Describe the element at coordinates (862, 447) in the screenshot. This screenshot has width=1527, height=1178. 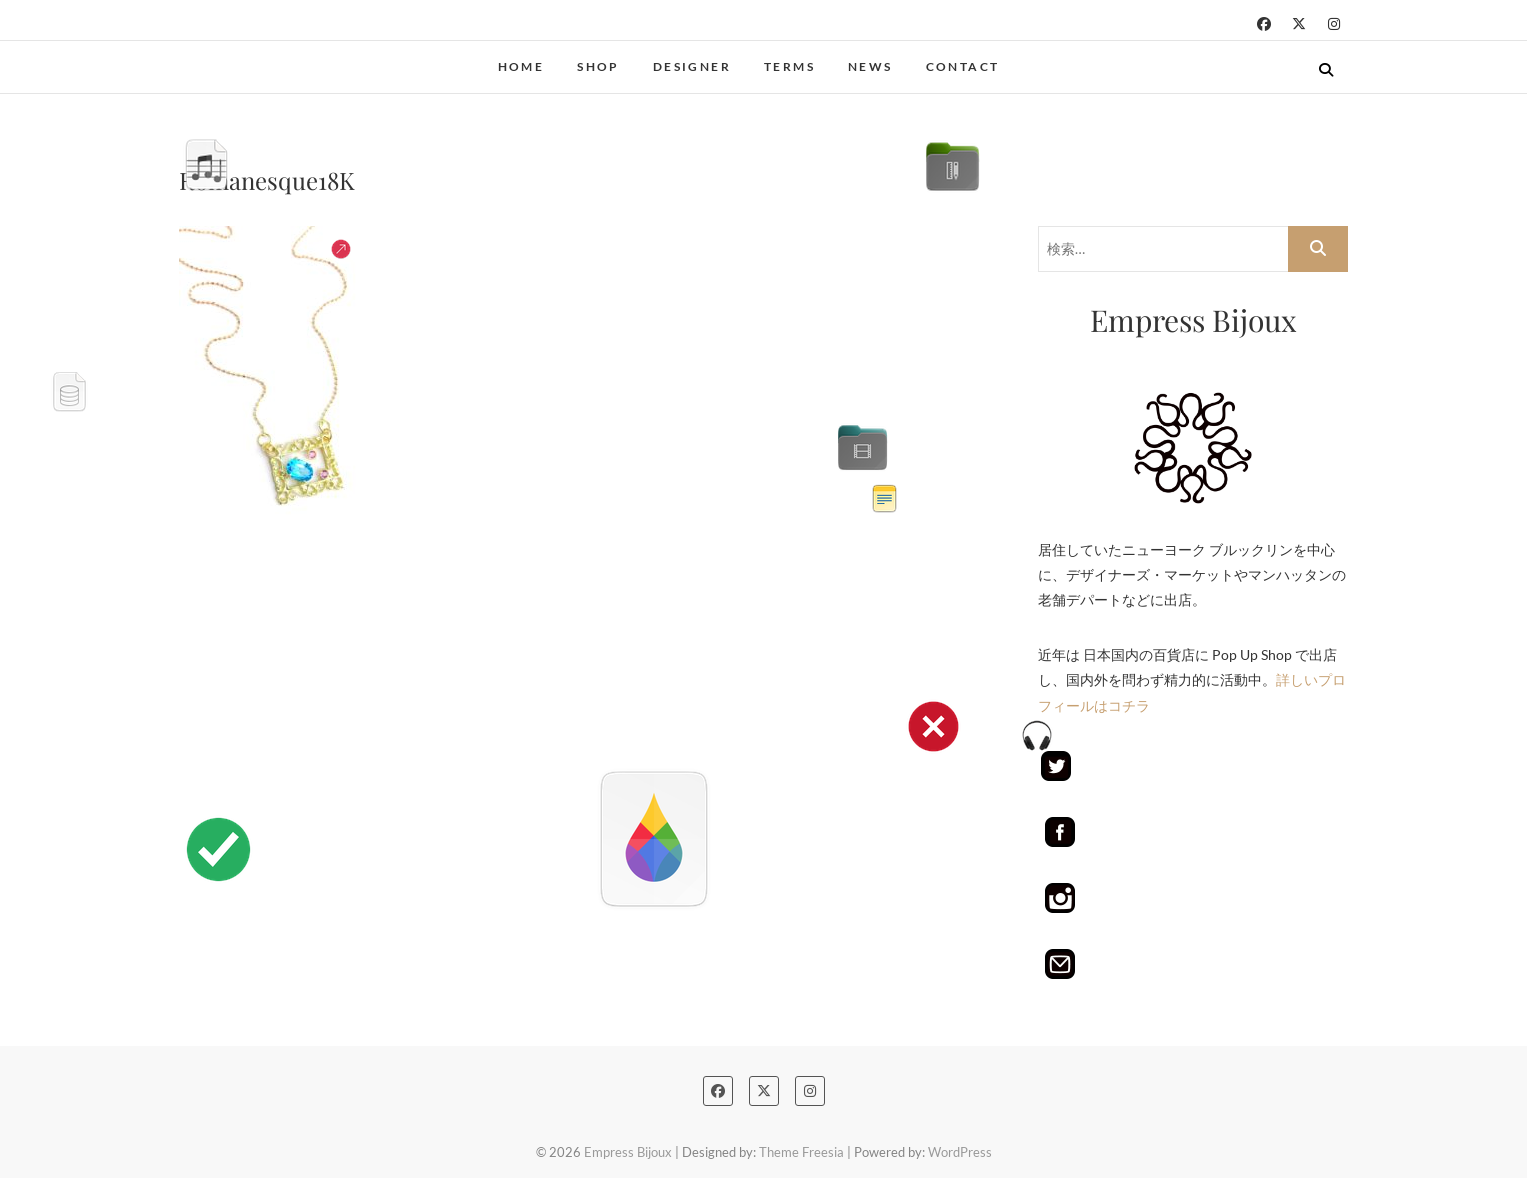
I see `open your videos folder` at that location.